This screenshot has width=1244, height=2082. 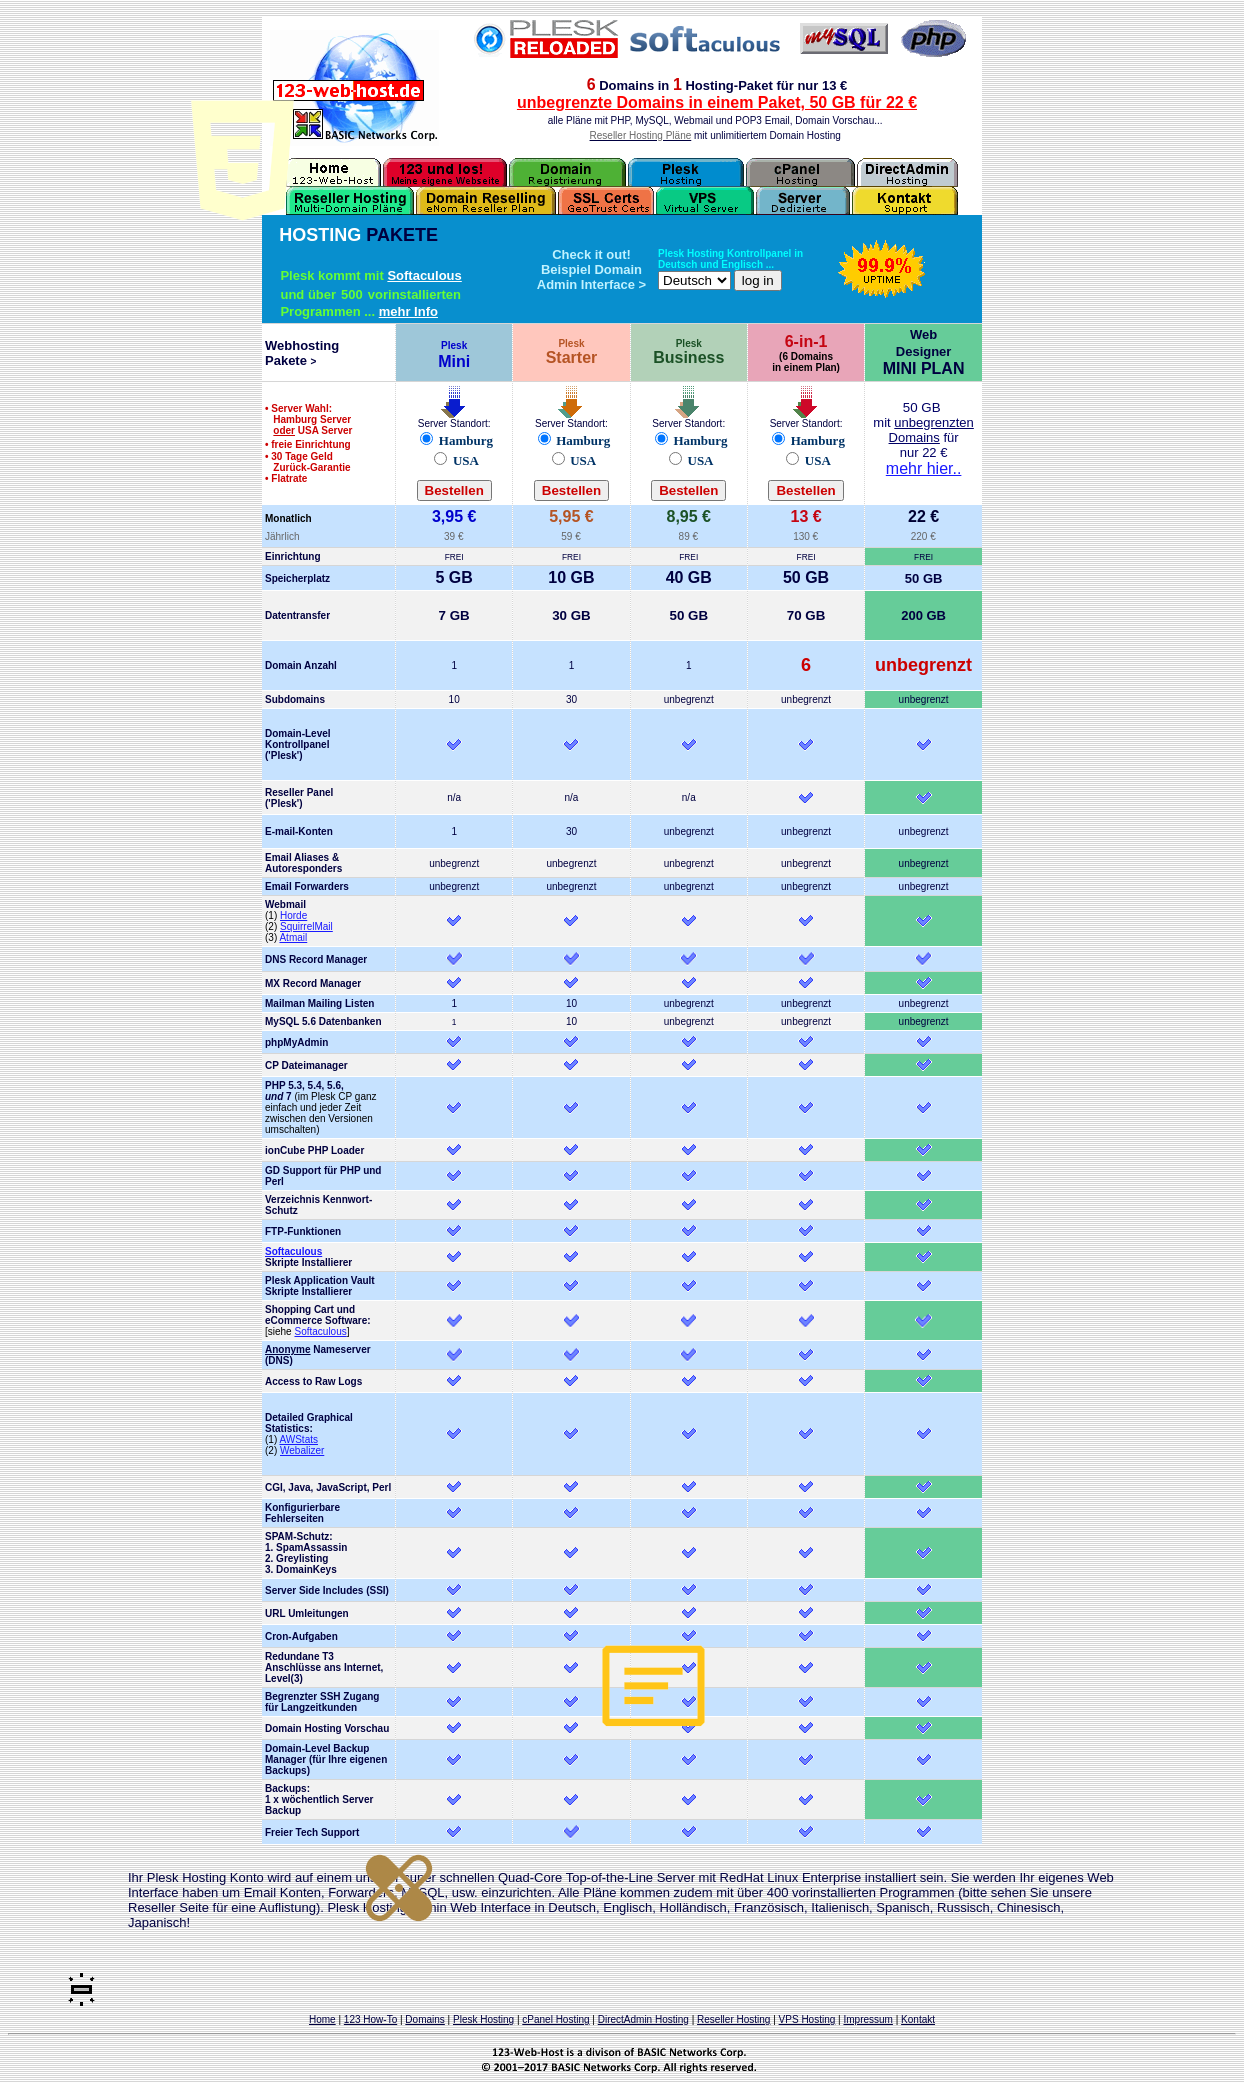 I want to click on adjust panel light or display brightness, so click(x=81, y=1989).